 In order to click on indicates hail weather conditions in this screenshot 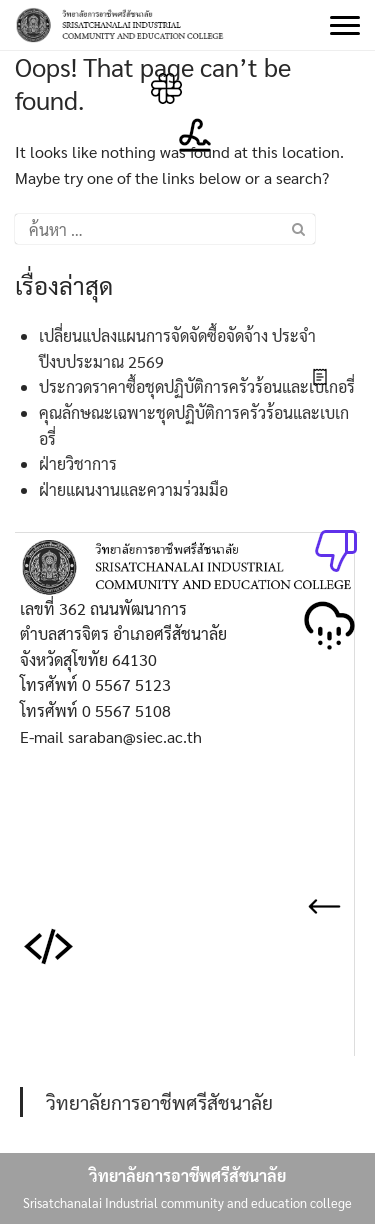, I will do `click(329, 624)`.